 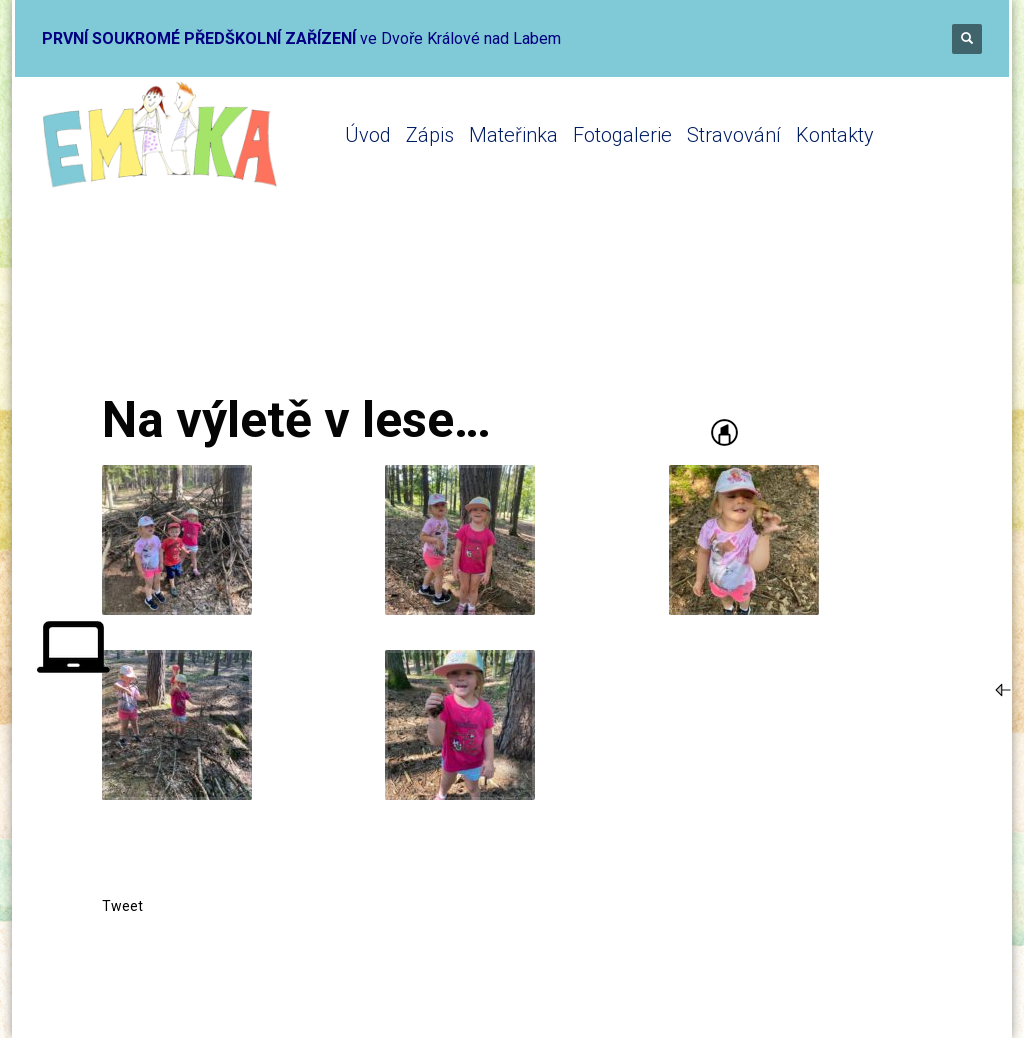 What do you see at coordinates (1003, 690) in the screenshot?
I see `go back to previous screen` at bounding box center [1003, 690].